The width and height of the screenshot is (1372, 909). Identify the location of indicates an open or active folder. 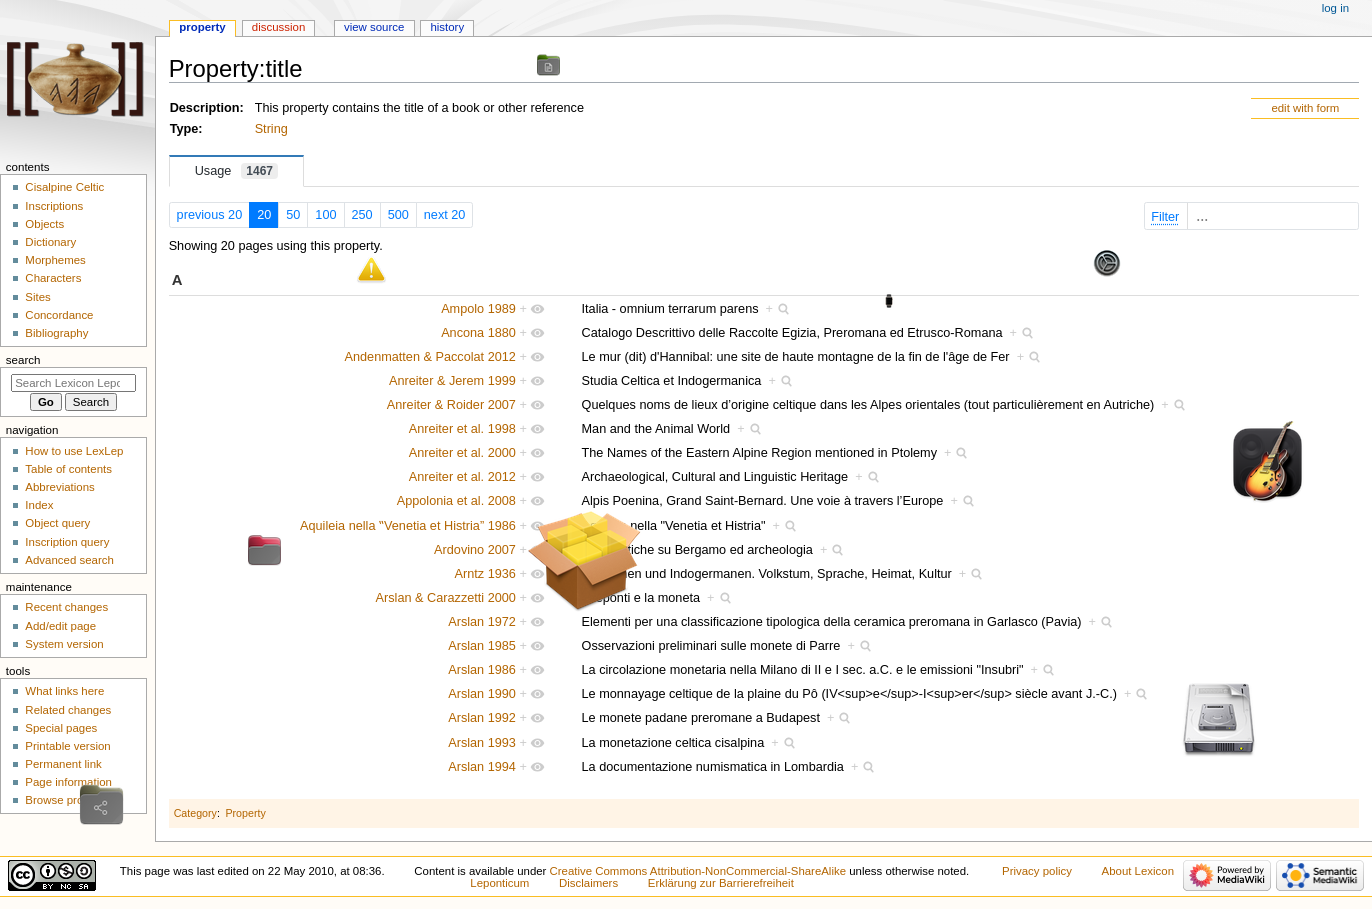
(264, 549).